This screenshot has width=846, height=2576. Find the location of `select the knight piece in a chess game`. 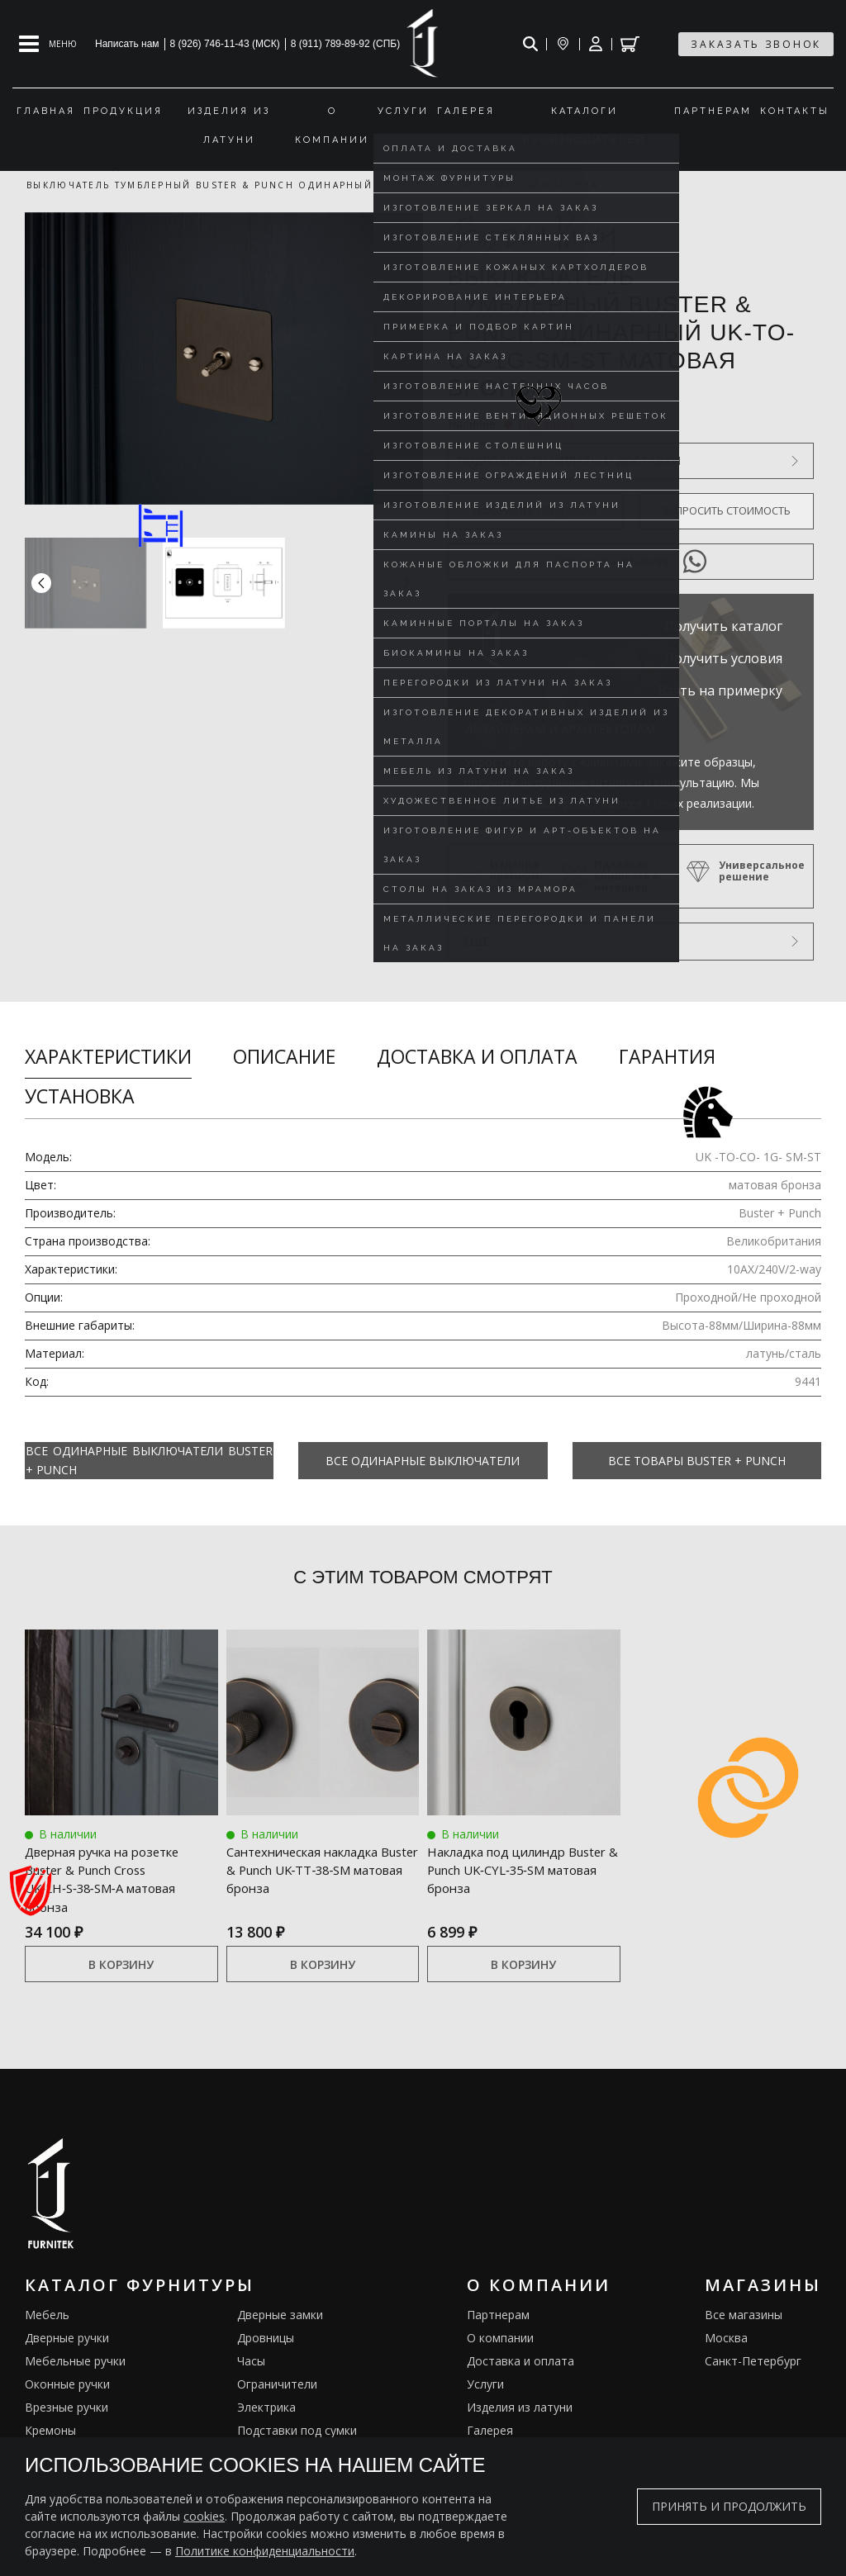

select the knight piece in a chess game is located at coordinates (708, 1112).